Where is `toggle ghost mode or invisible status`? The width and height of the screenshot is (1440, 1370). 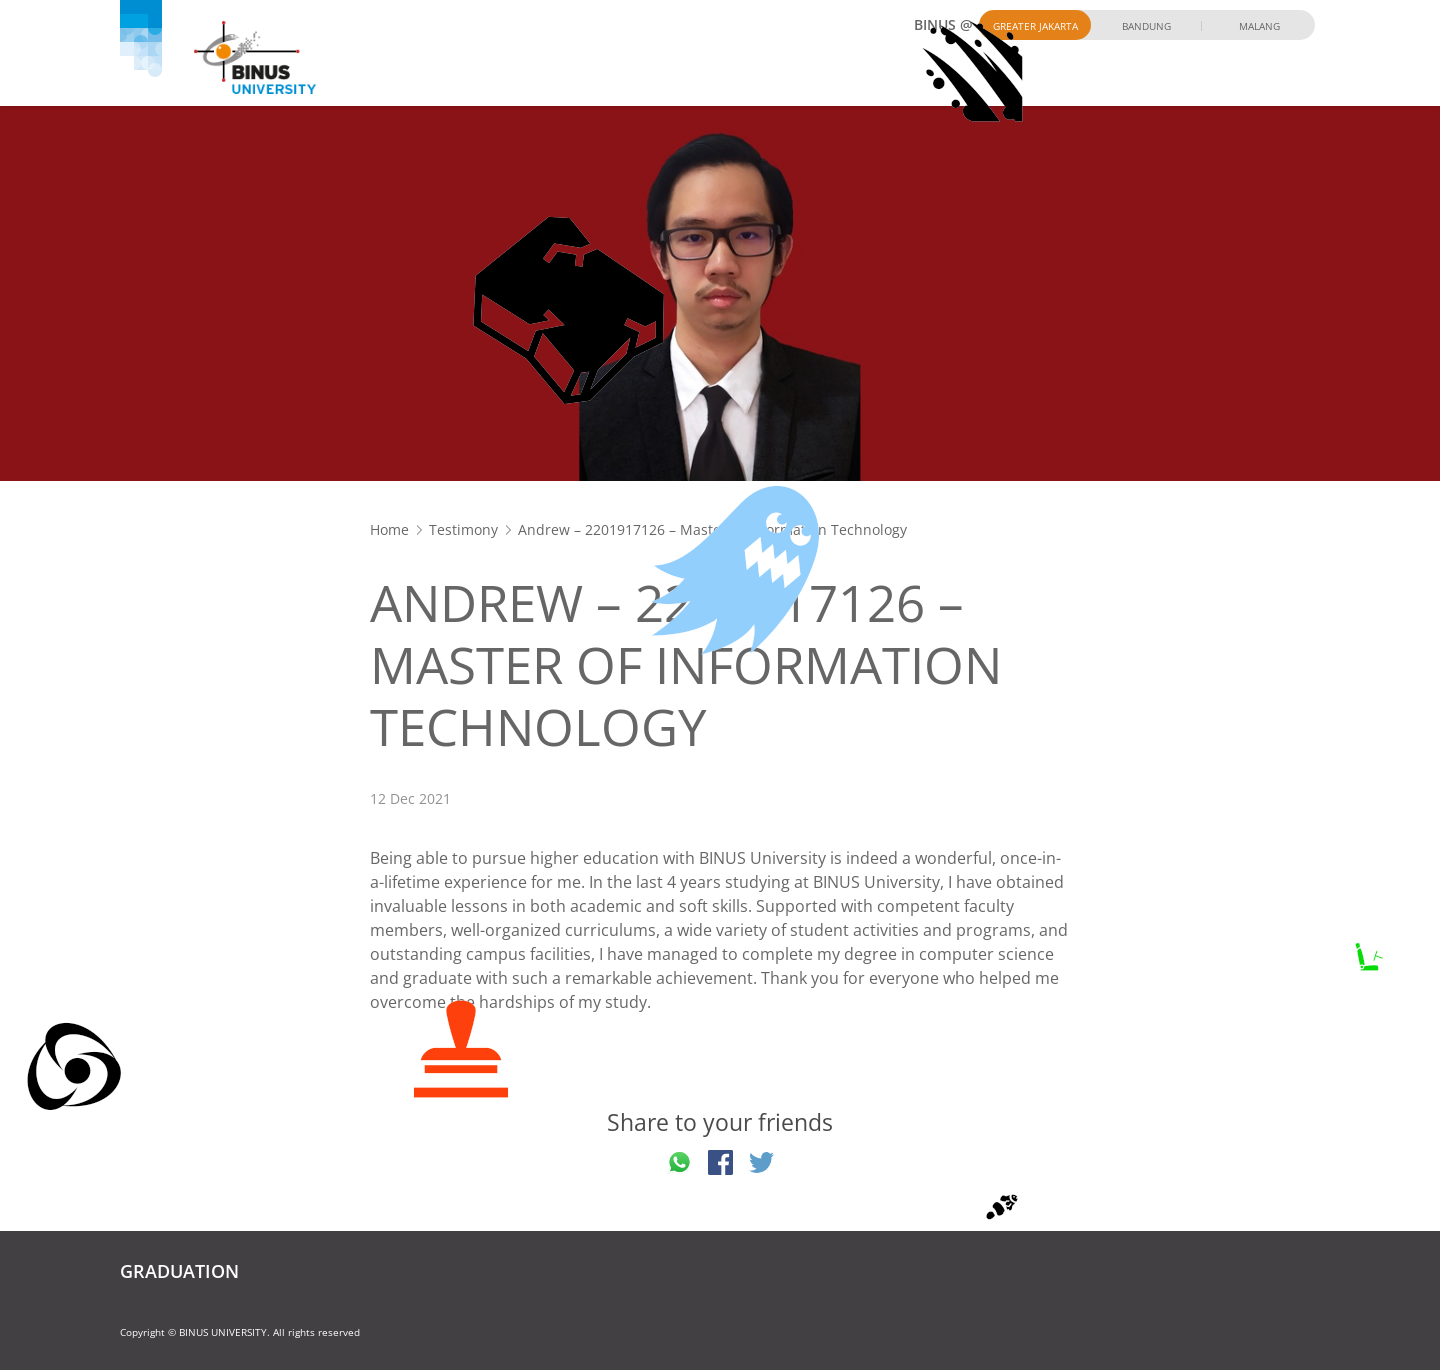 toggle ghost mode or invisible status is located at coordinates (735, 570).